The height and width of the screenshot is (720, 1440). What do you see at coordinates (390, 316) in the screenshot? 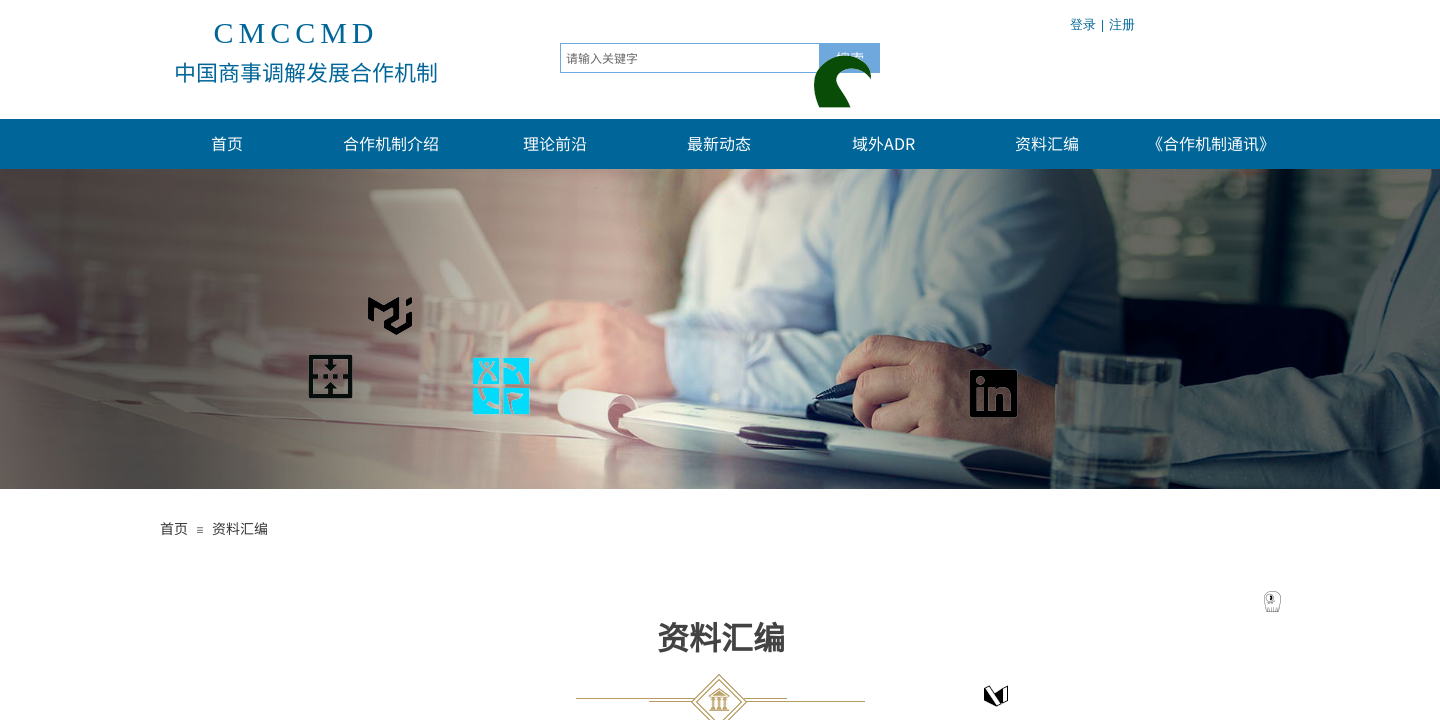
I see `MUI (Material UI) brand logo` at bounding box center [390, 316].